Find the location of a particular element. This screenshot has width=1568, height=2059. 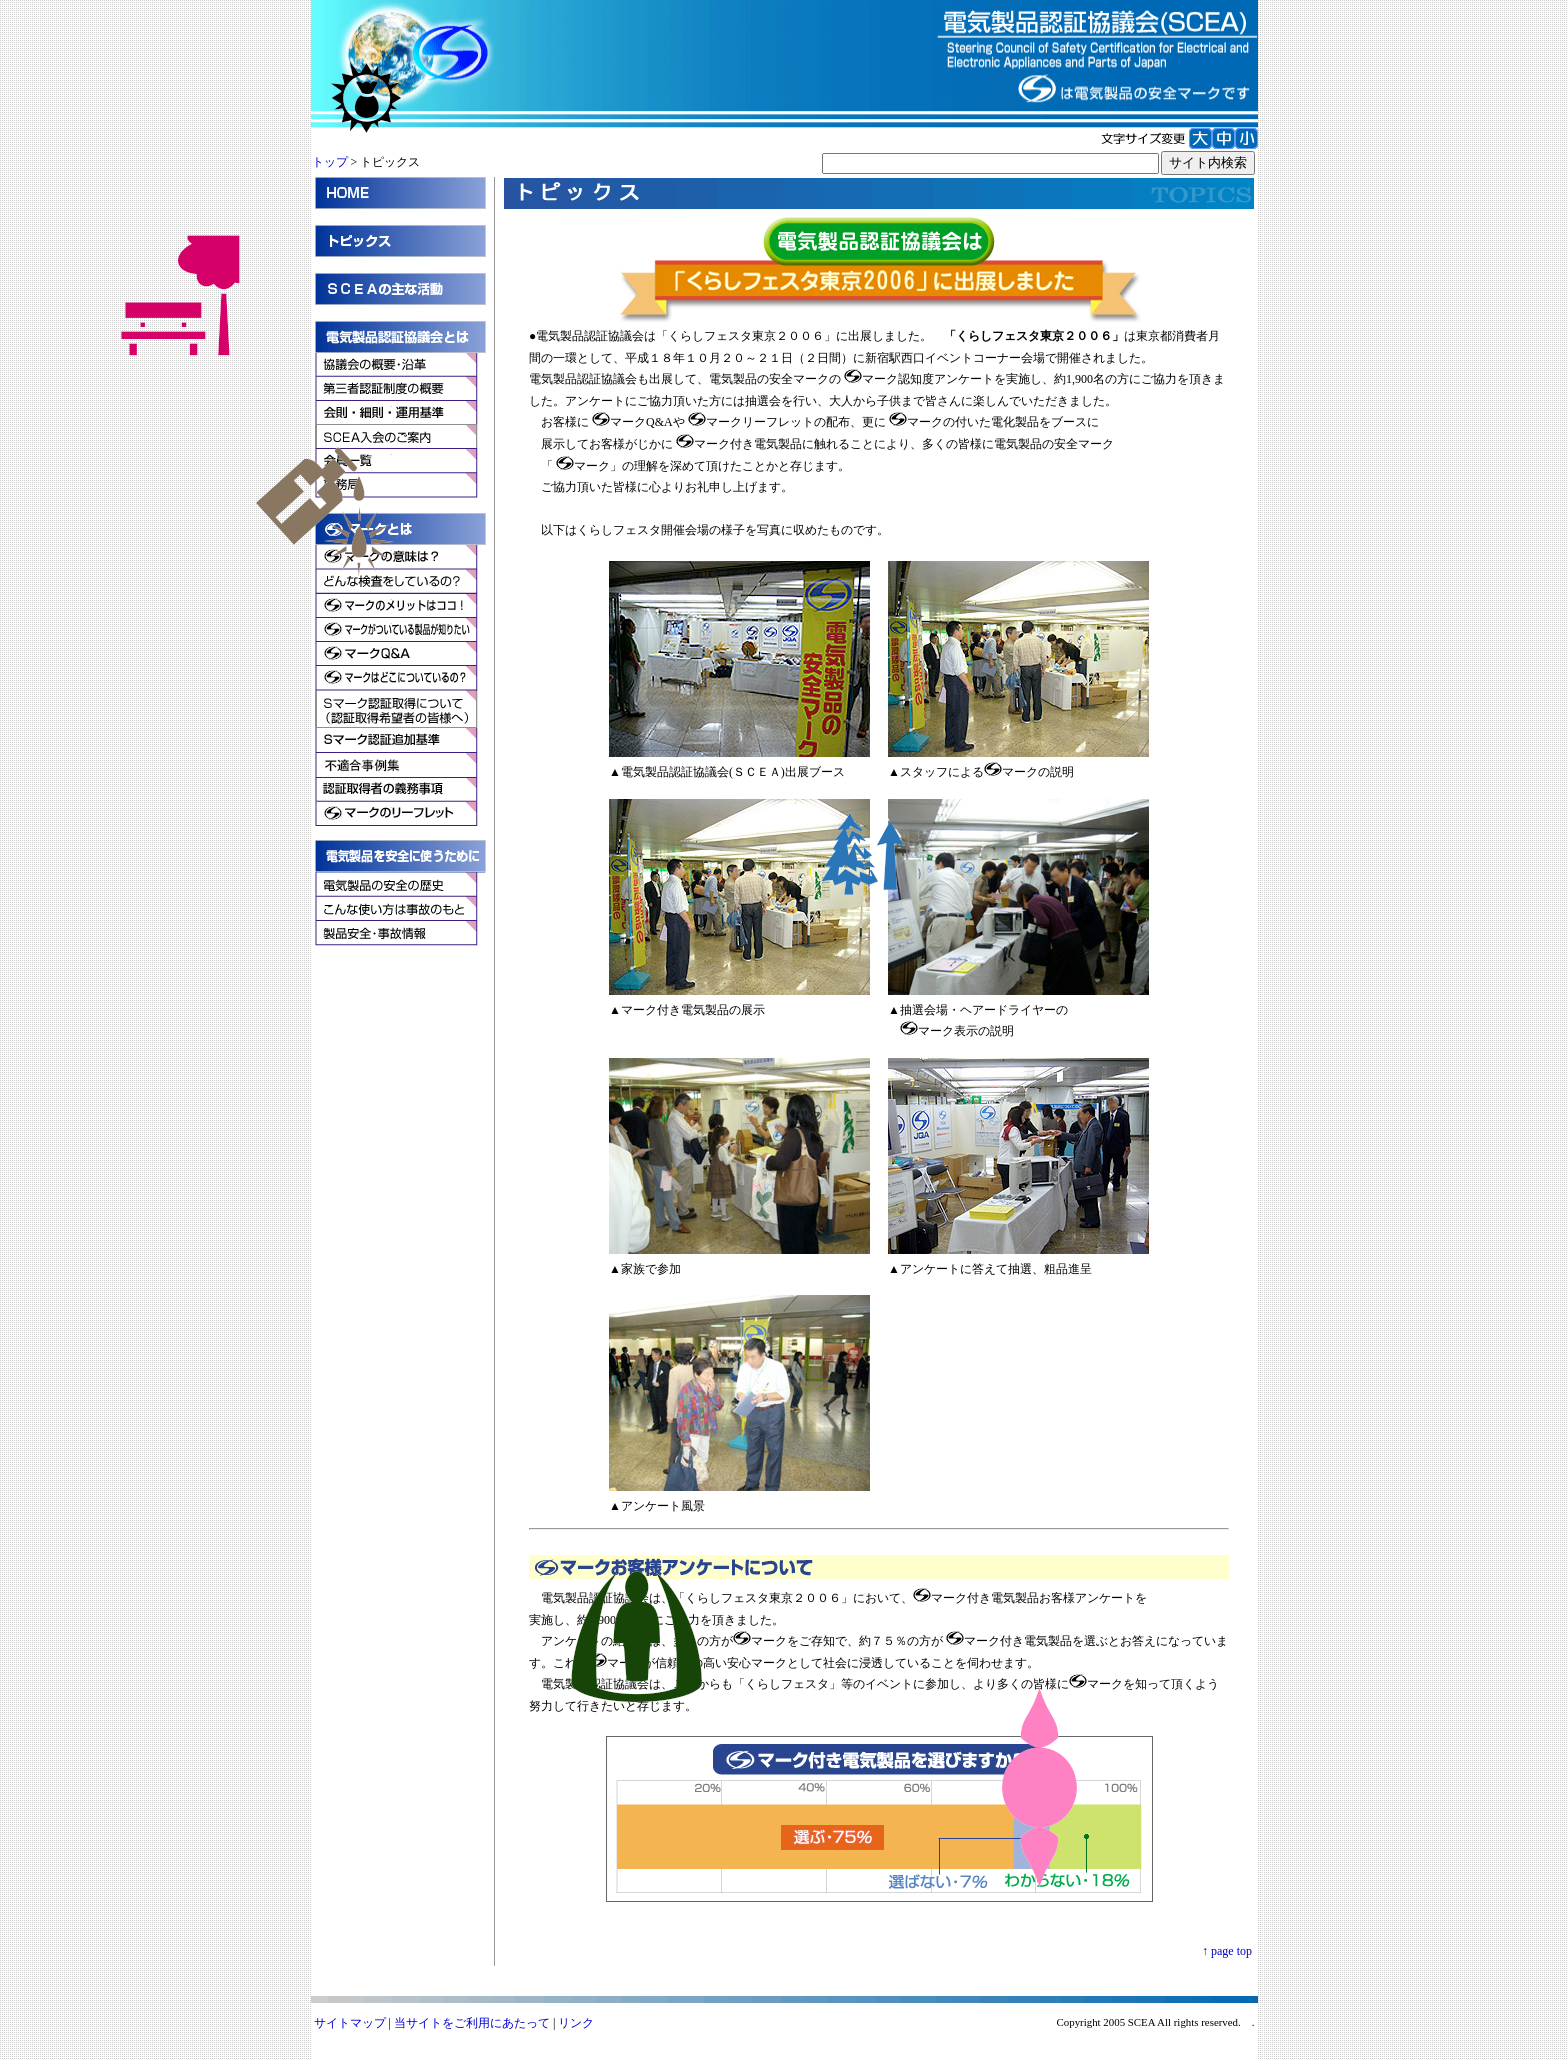

view your in-game currency or coins is located at coordinates (365, 96).